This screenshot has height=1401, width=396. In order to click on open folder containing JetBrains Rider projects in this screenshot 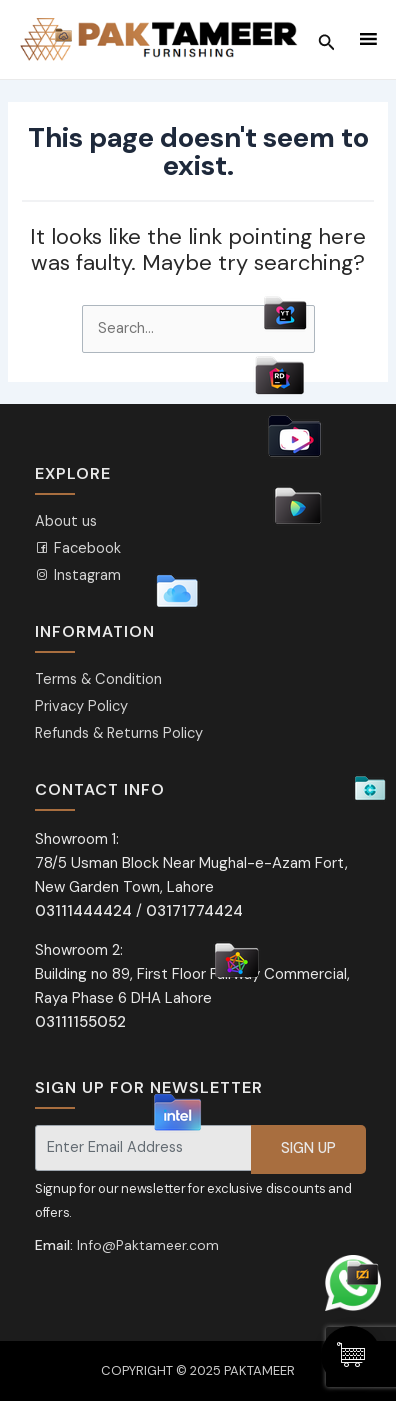, I will do `click(279, 376)`.